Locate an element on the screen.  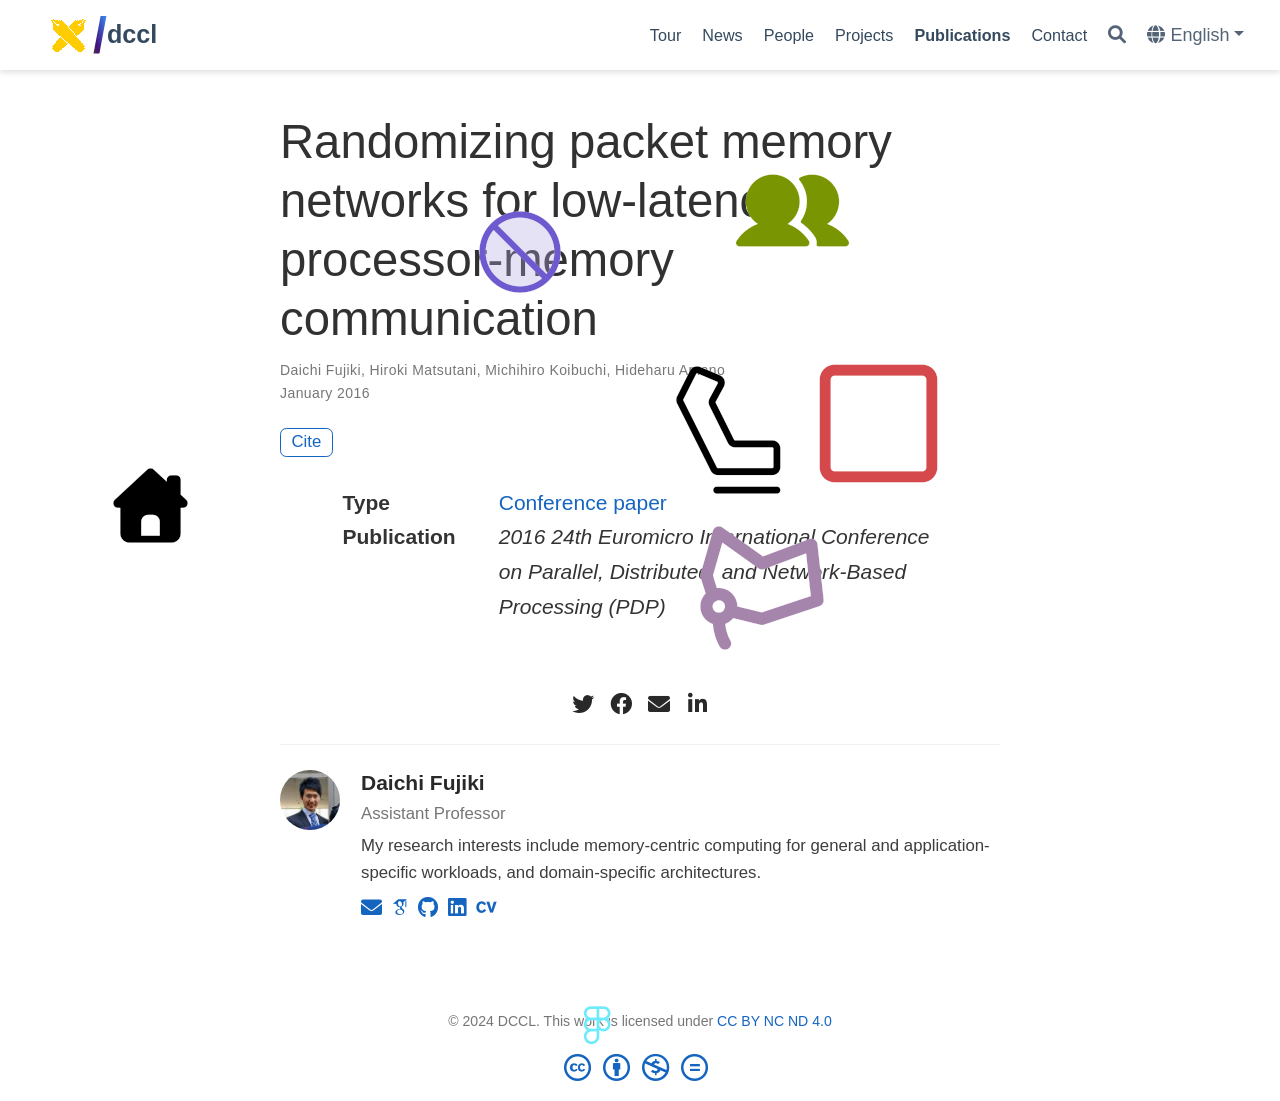
indicates a prohibited or restricted action is located at coordinates (520, 252).